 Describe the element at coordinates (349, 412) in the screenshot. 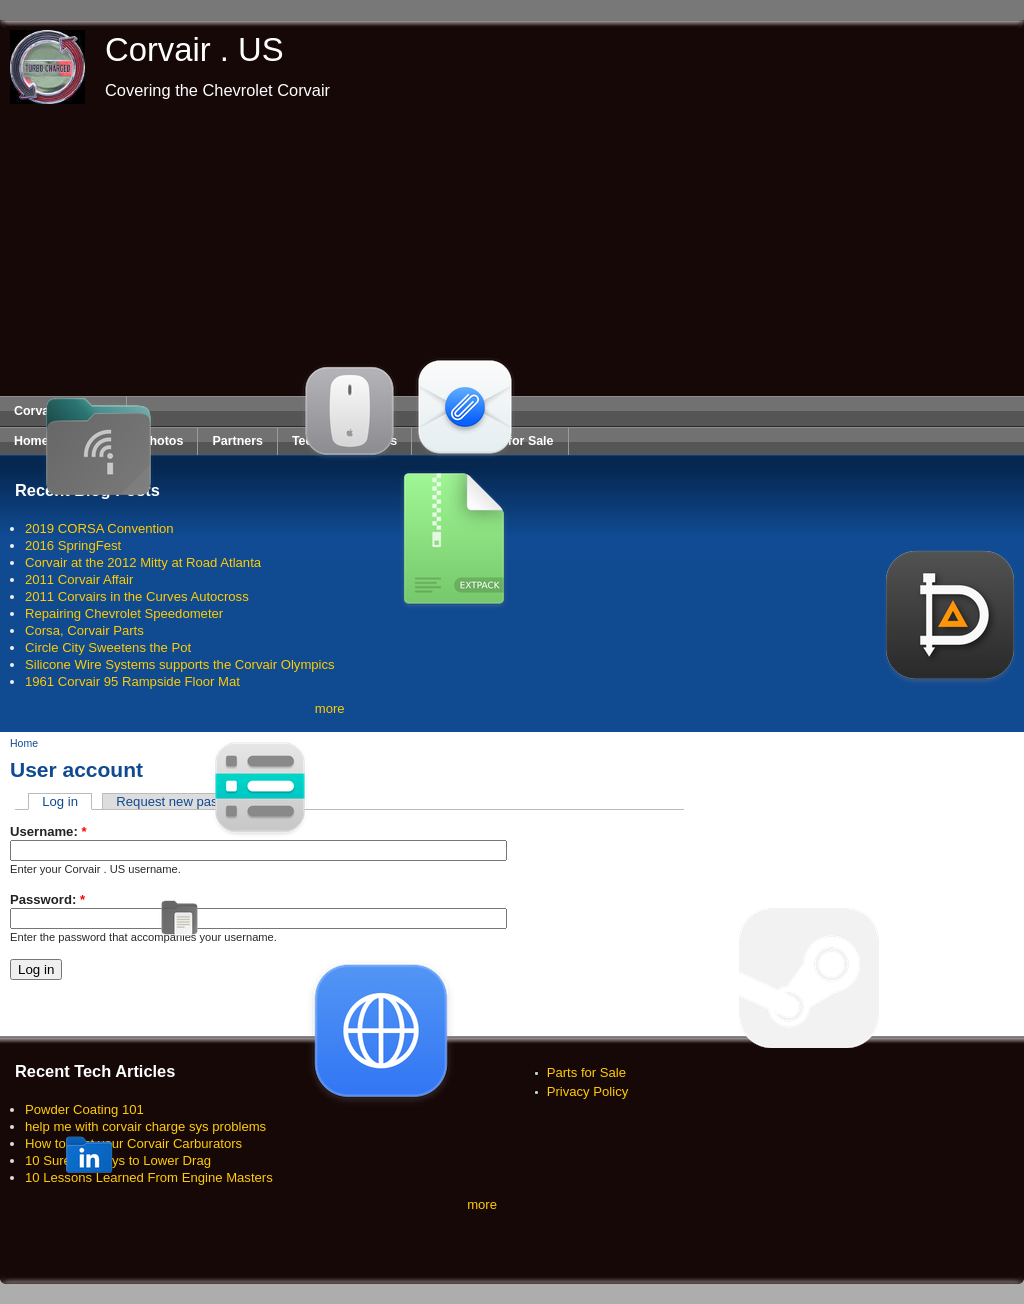

I see `open mouse settings and preferences` at that location.